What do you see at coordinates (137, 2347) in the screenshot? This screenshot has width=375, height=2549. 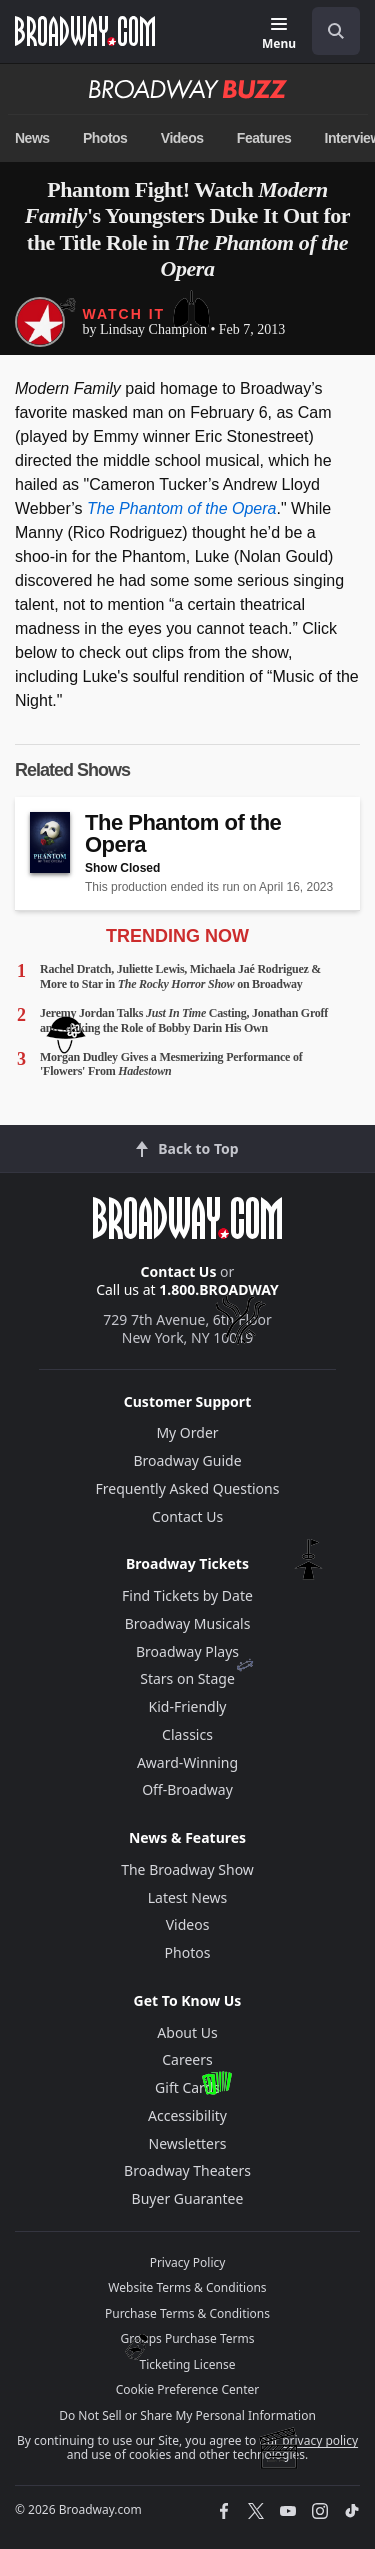 I see `potion or consumable item in inventory` at bounding box center [137, 2347].